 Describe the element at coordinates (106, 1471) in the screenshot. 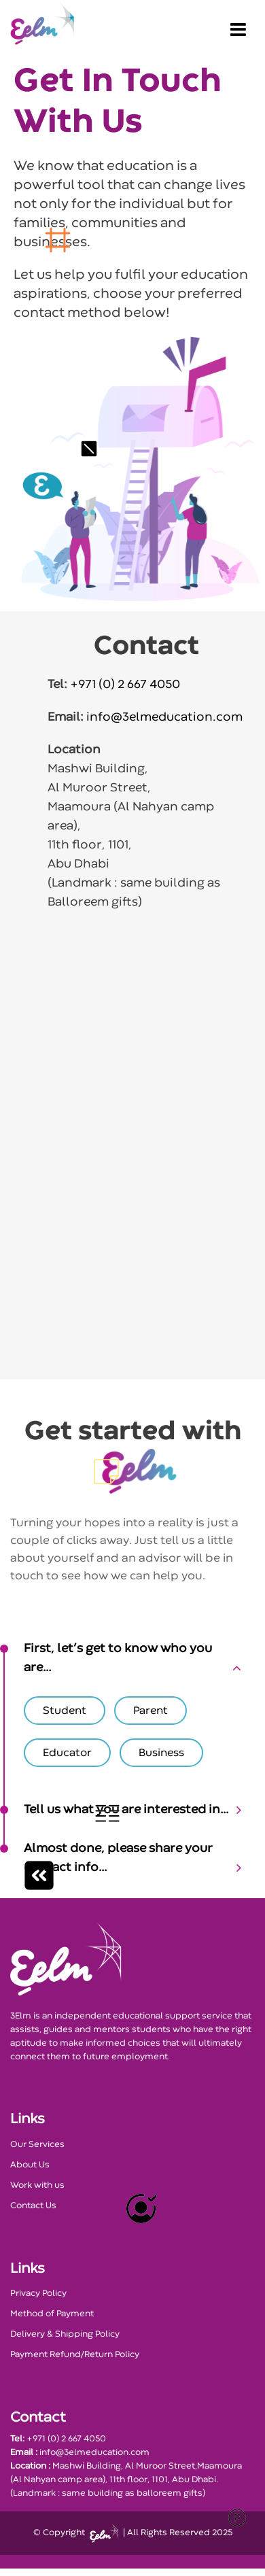

I see `create a new note` at that location.